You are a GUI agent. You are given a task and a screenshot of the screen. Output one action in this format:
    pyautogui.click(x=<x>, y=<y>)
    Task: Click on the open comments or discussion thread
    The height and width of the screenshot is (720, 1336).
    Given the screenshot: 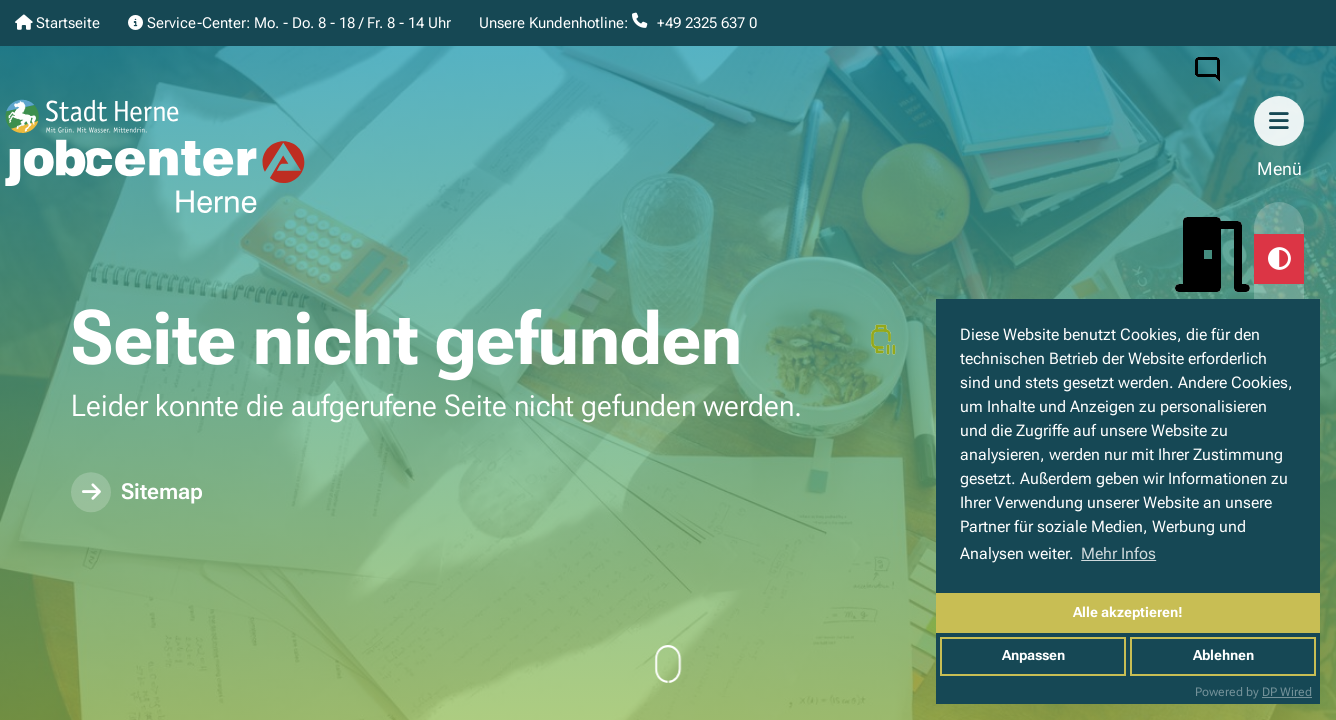 What is the action you would take?
    pyautogui.click(x=1207, y=69)
    